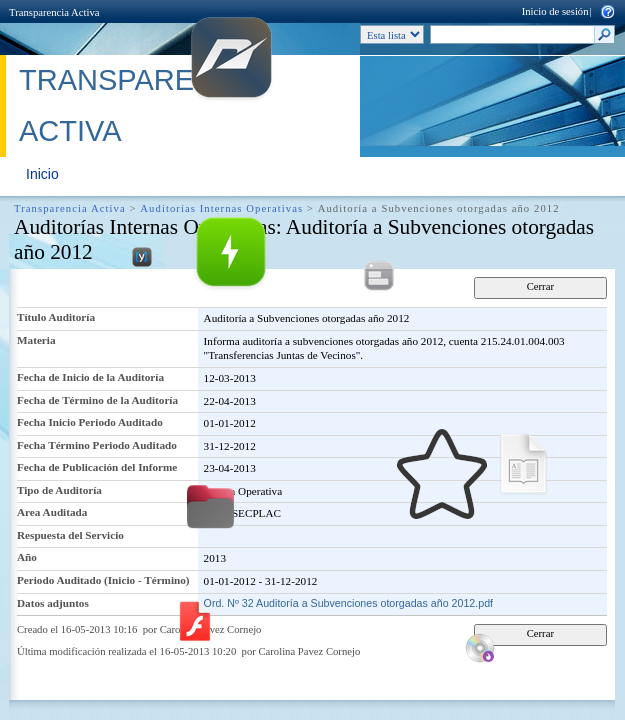 Image resolution: width=625 pixels, height=720 pixels. What do you see at coordinates (442, 474) in the screenshot?
I see `access your favorites` at bounding box center [442, 474].